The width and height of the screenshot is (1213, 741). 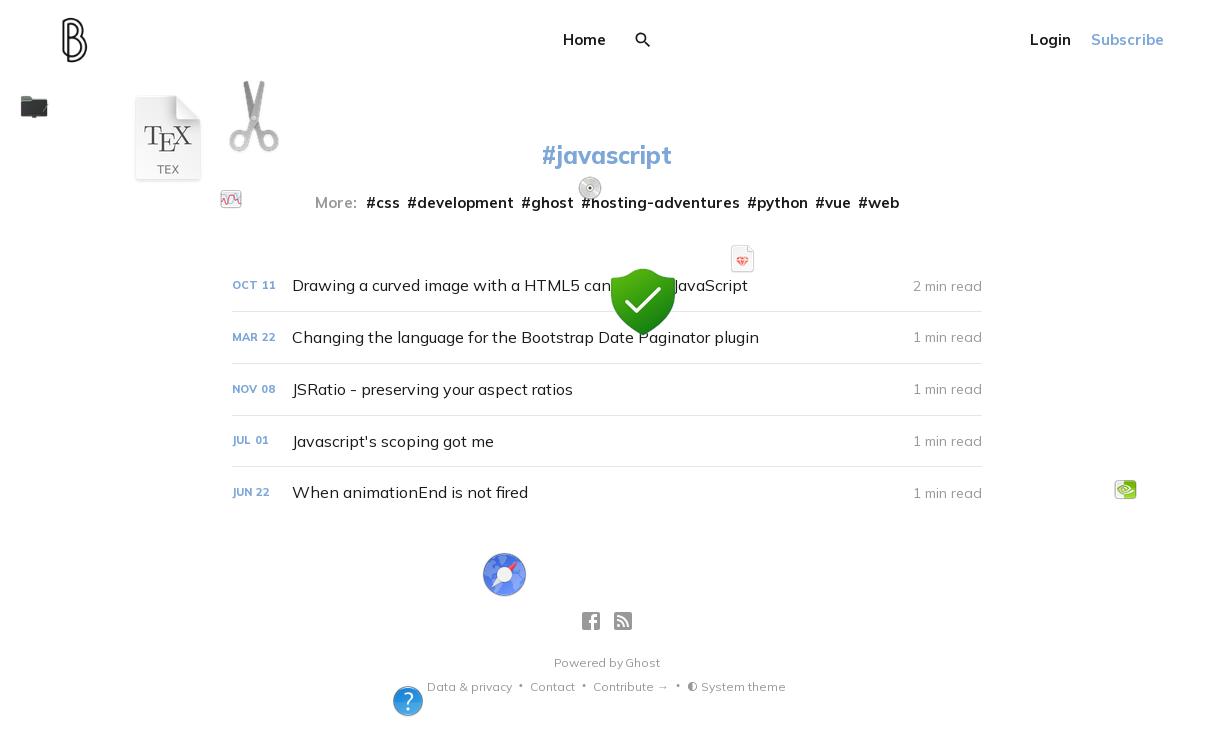 What do you see at coordinates (504, 574) in the screenshot?
I see `open web browser application` at bounding box center [504, 574].